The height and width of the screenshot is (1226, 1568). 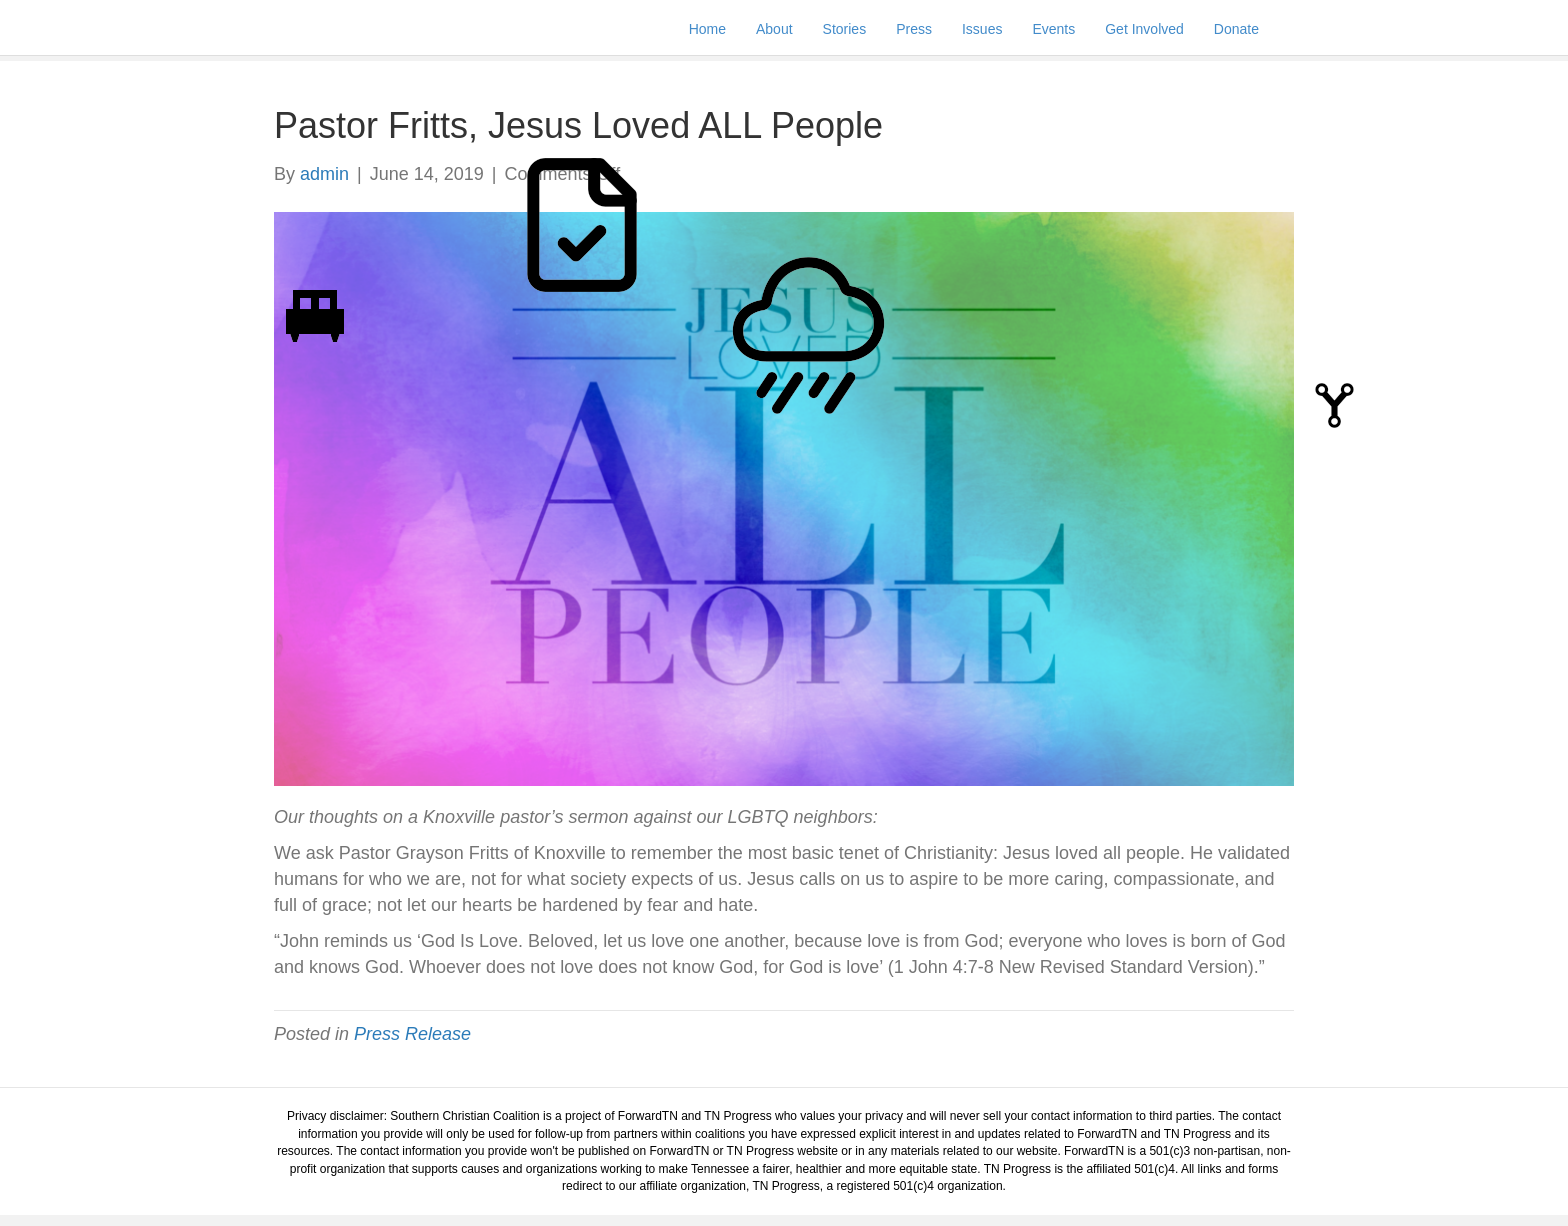 I want to click on view repository branch network, so click(x=1334, y=405).